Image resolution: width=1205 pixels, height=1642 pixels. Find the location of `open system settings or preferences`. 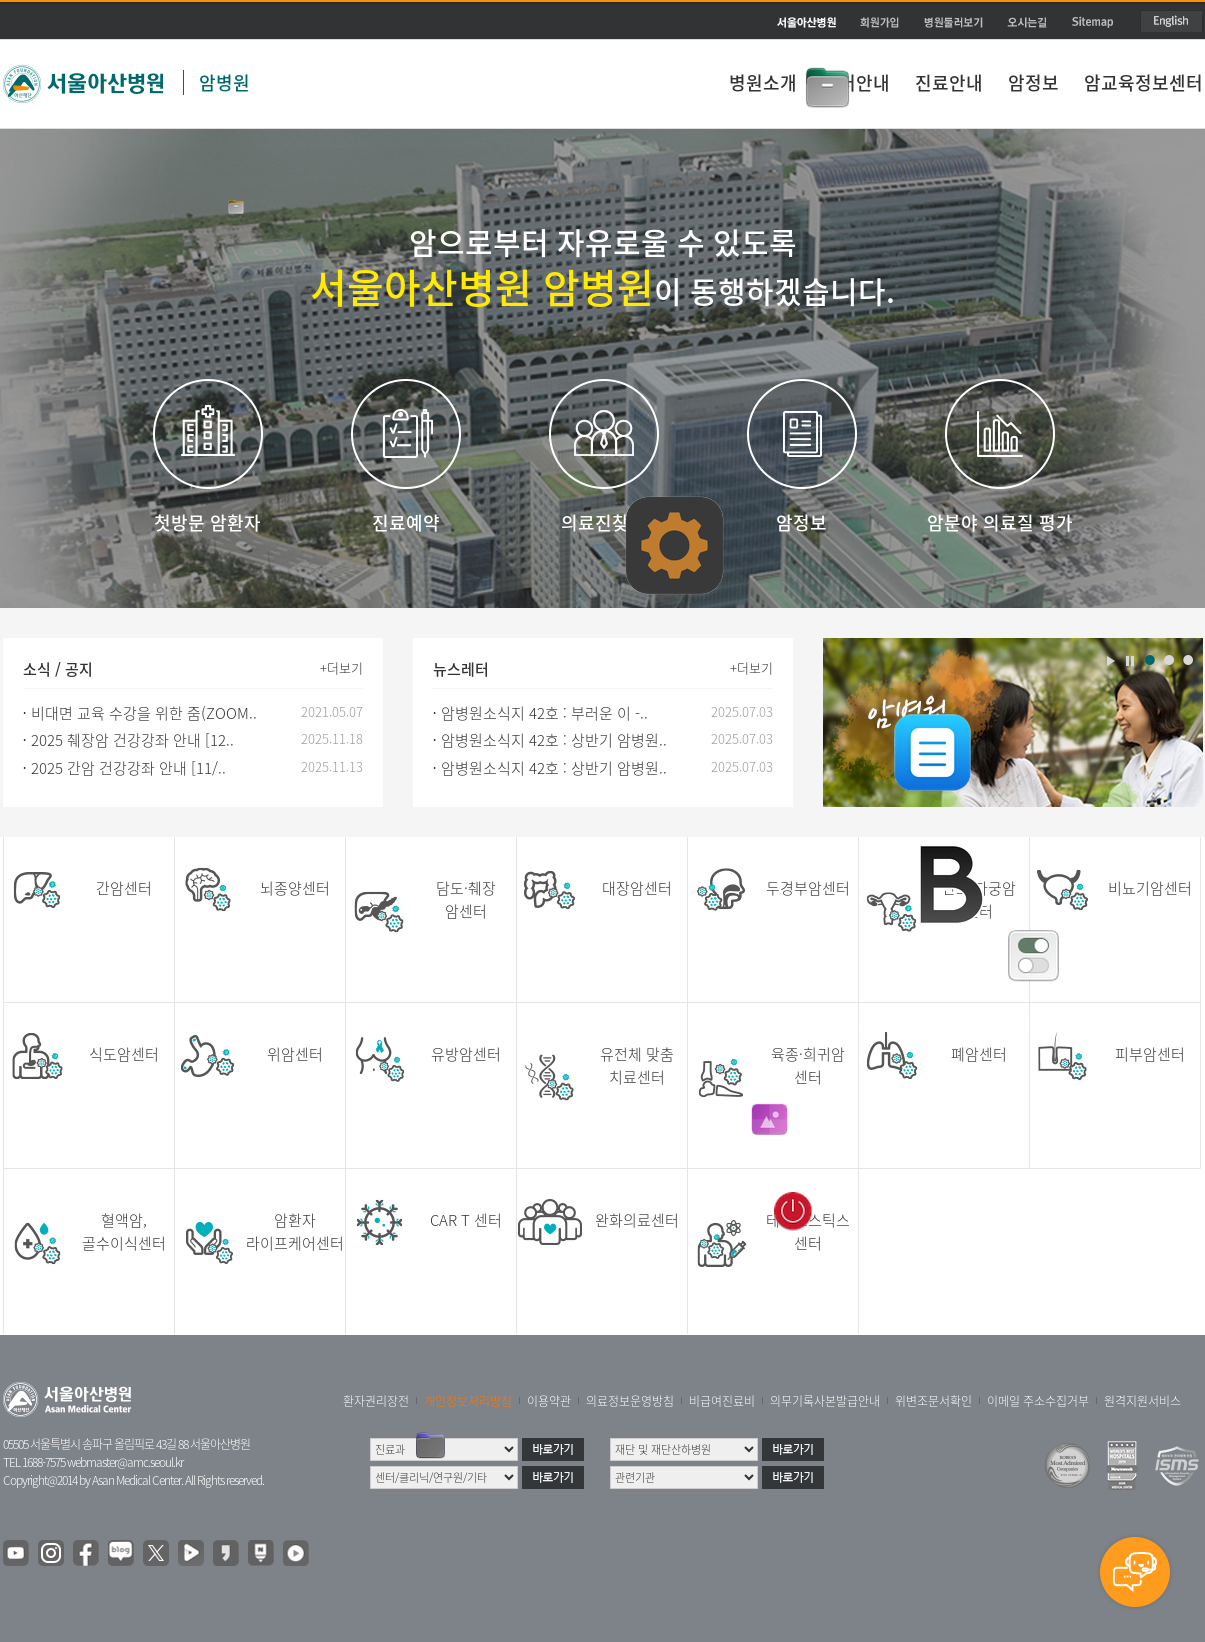

open system settings or preferences is located at coordinates (1033, 955).